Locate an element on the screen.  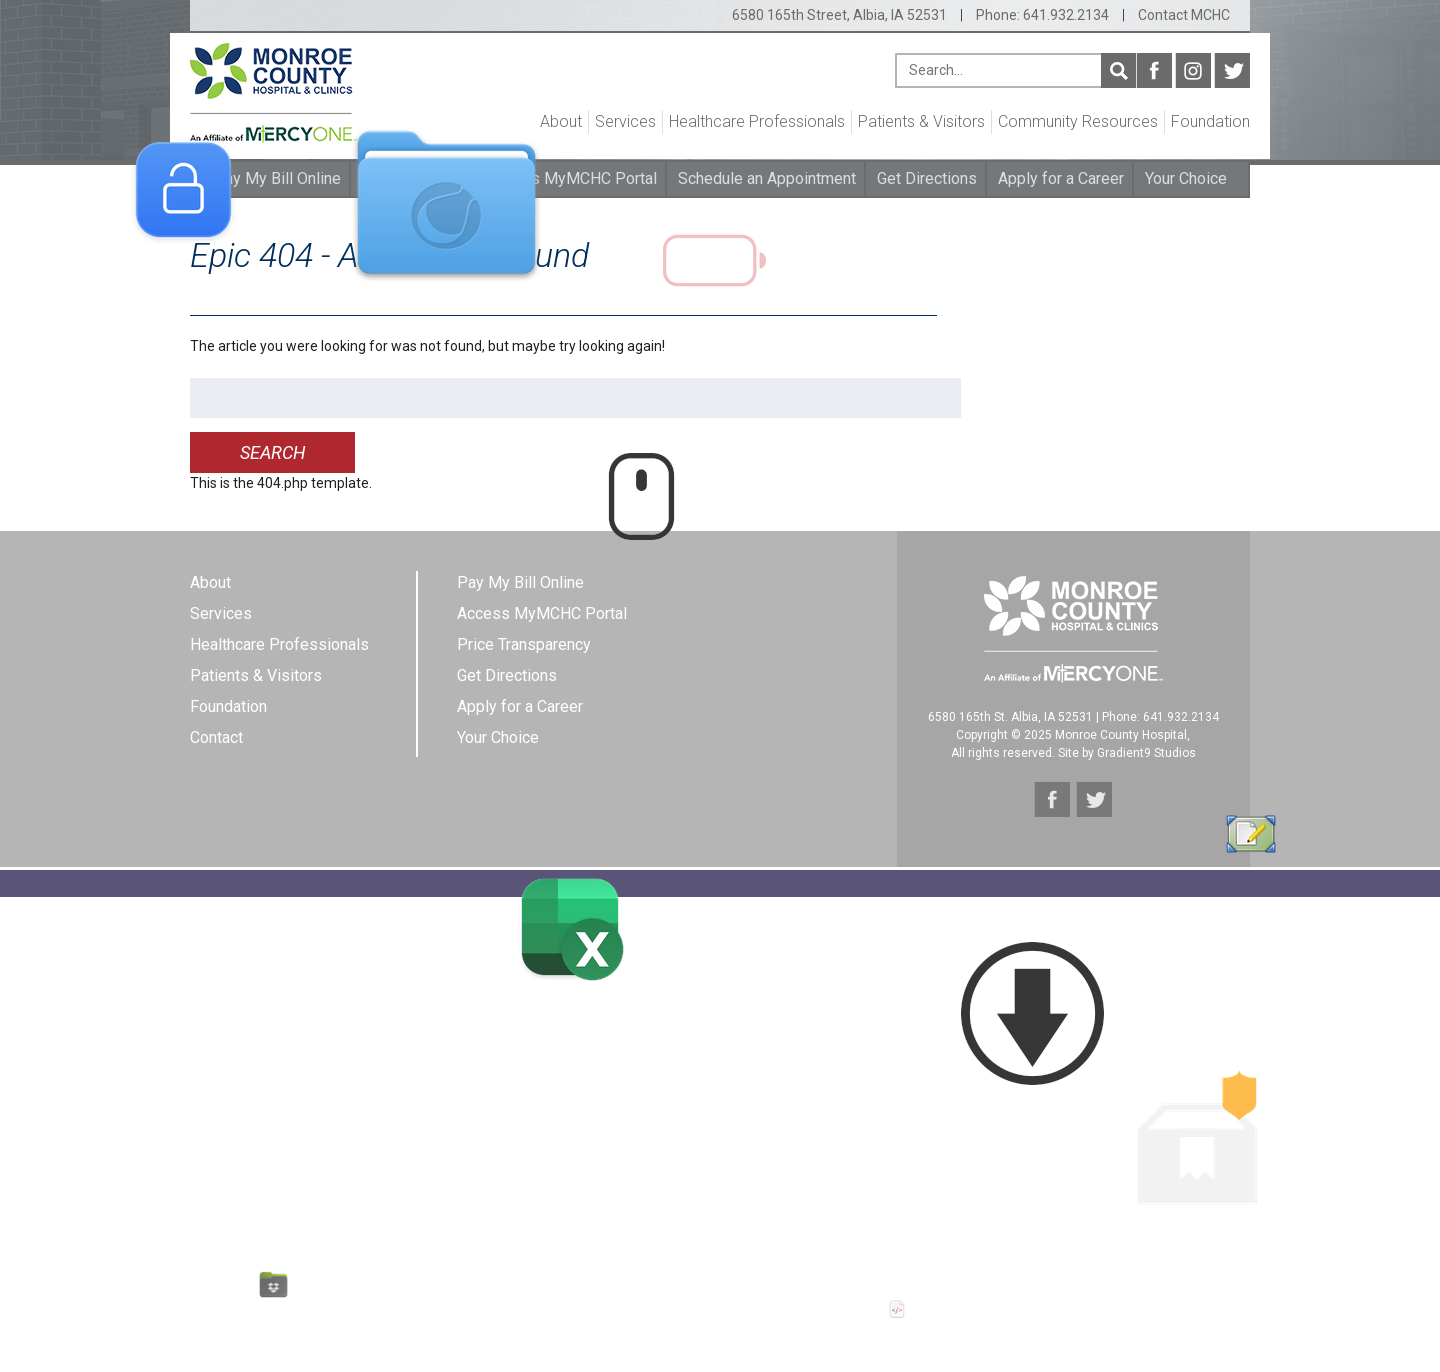
download a file or resource is located at coordinates (1032, 1013).